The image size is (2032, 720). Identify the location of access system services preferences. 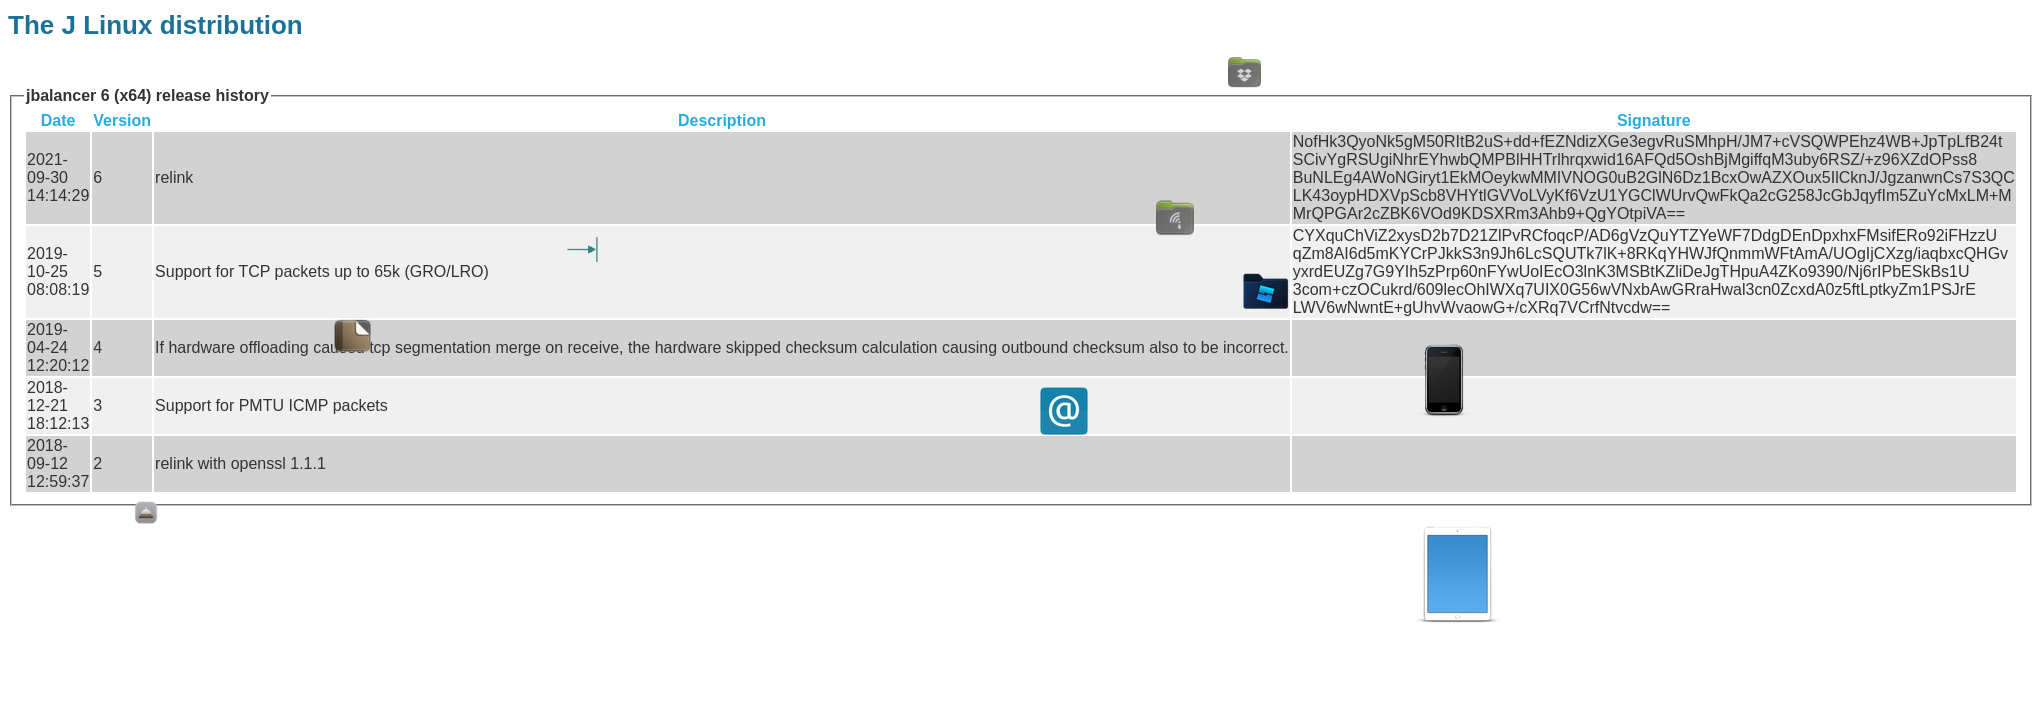
(146, 513).